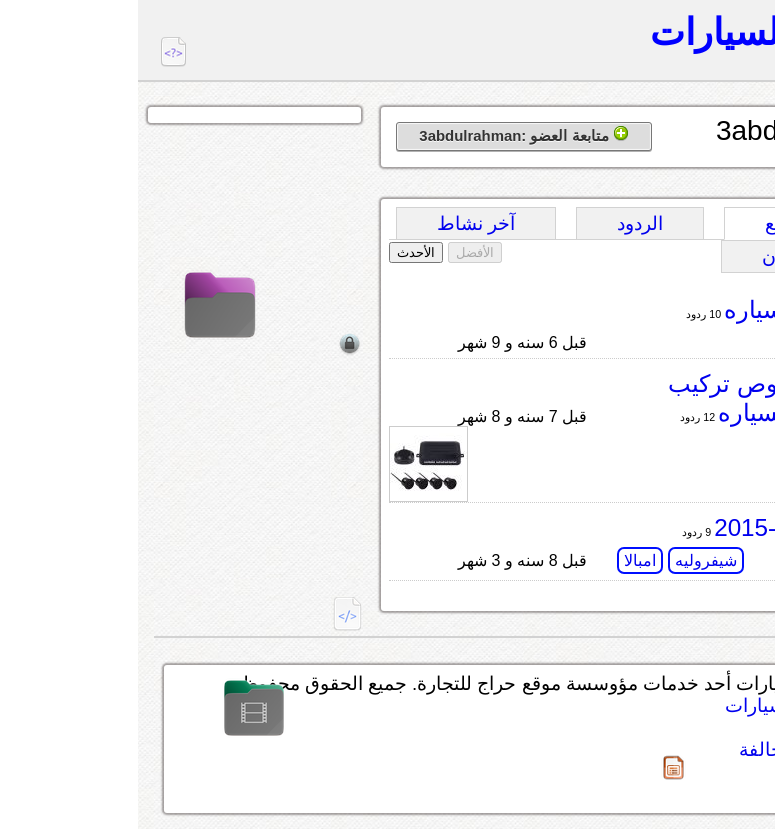  What do you see at coordinates (254, 708) in the screenshot?
I see `open your videos folder` at bounding box center [254, 708].